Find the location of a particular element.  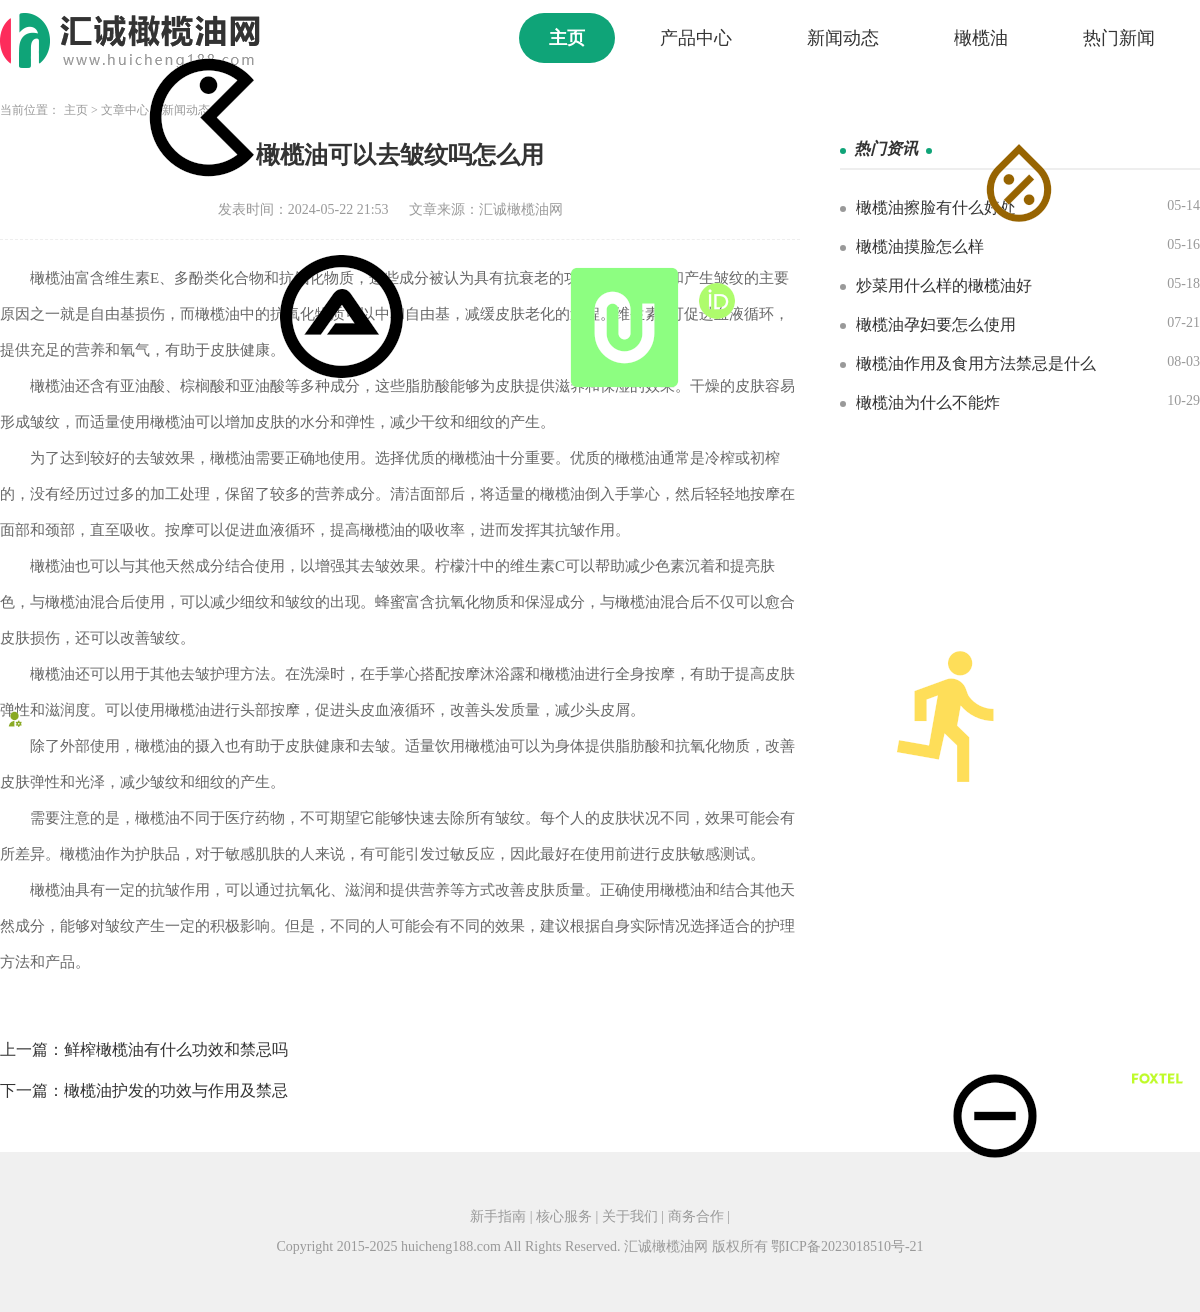

access running or jogging activity tracking is located at coordinates (951, 715).